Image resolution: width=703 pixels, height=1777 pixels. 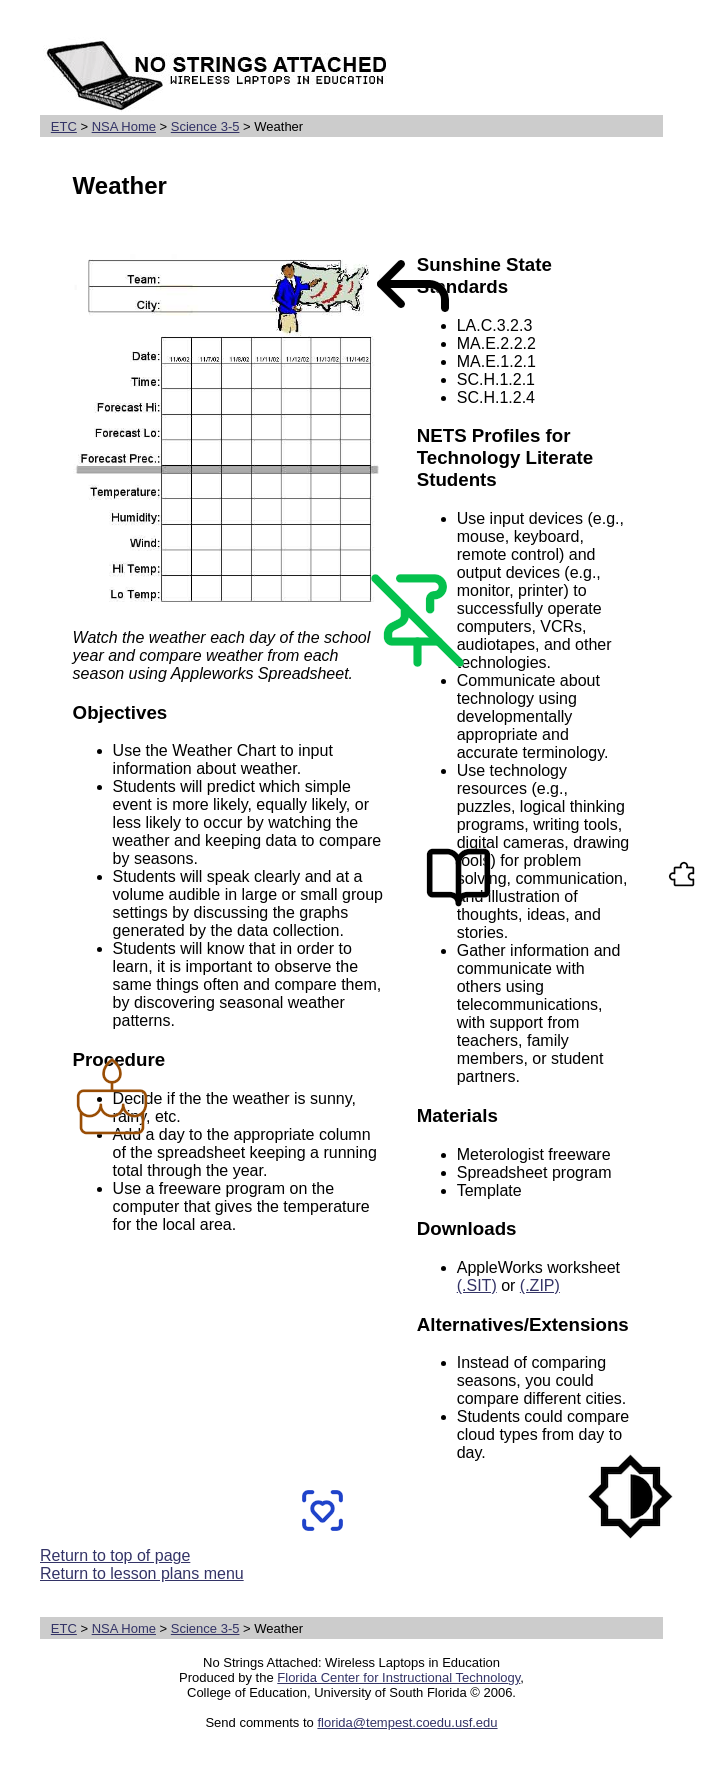 I want to click on unpin an item from its current location, so click(x=417, y=620).